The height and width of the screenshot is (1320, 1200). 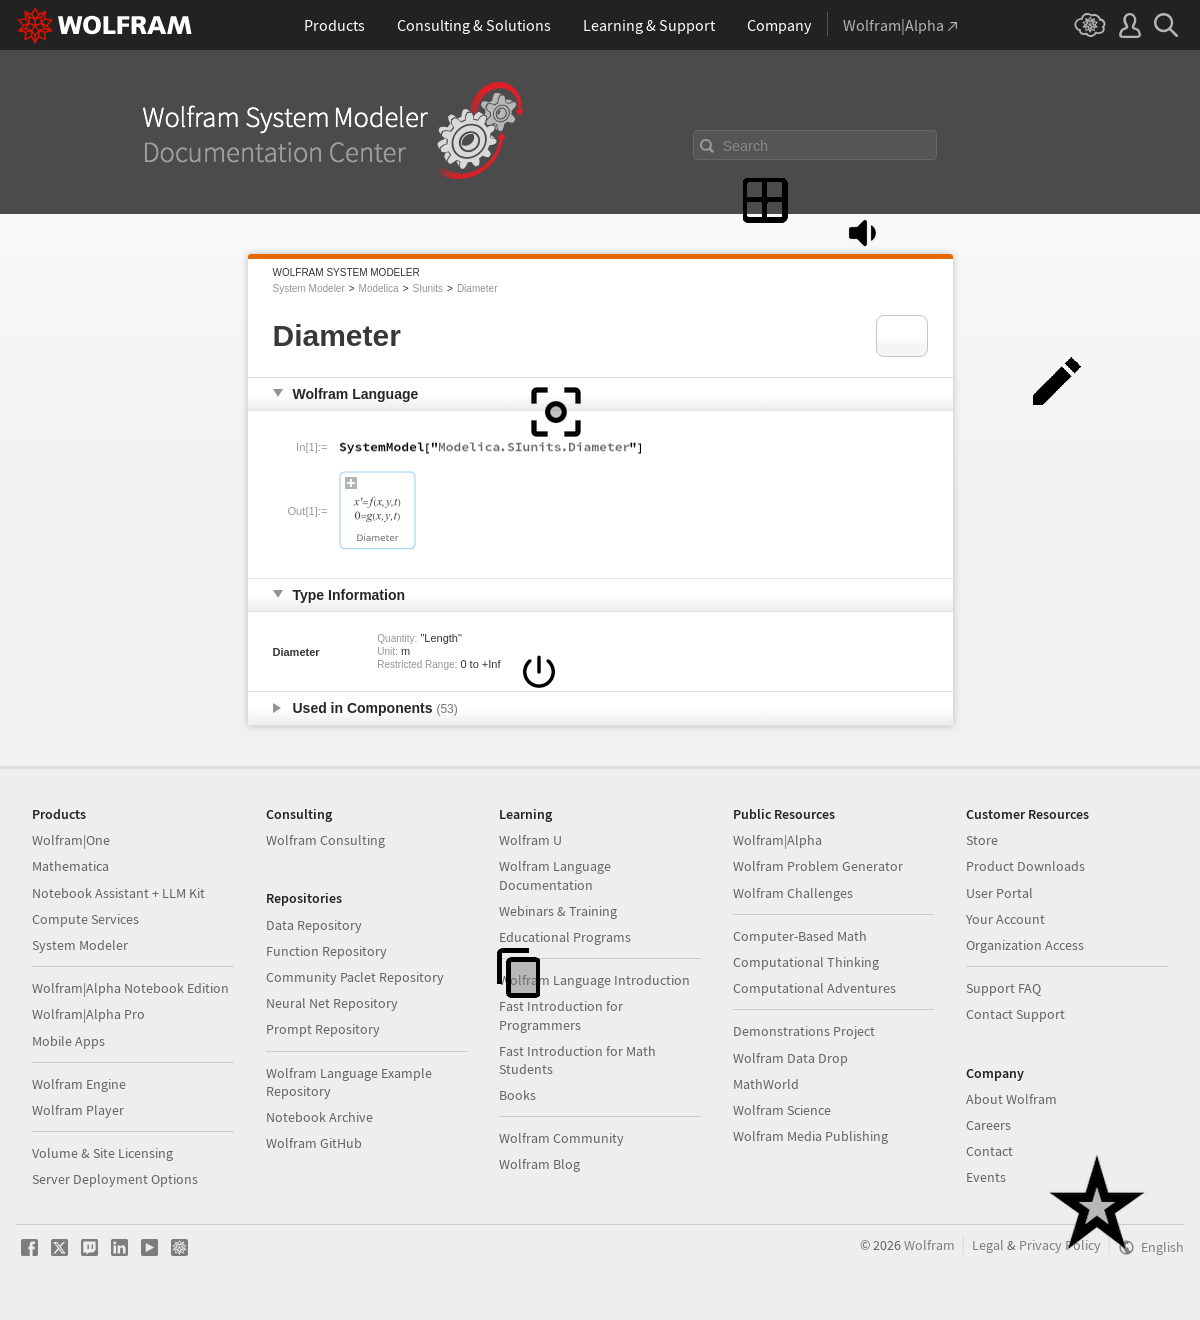 What do you see at coordinates (765, 200) in the screenshot?
I see `apply borders to all cells in a table or grid` at bounding box center [765, 200].